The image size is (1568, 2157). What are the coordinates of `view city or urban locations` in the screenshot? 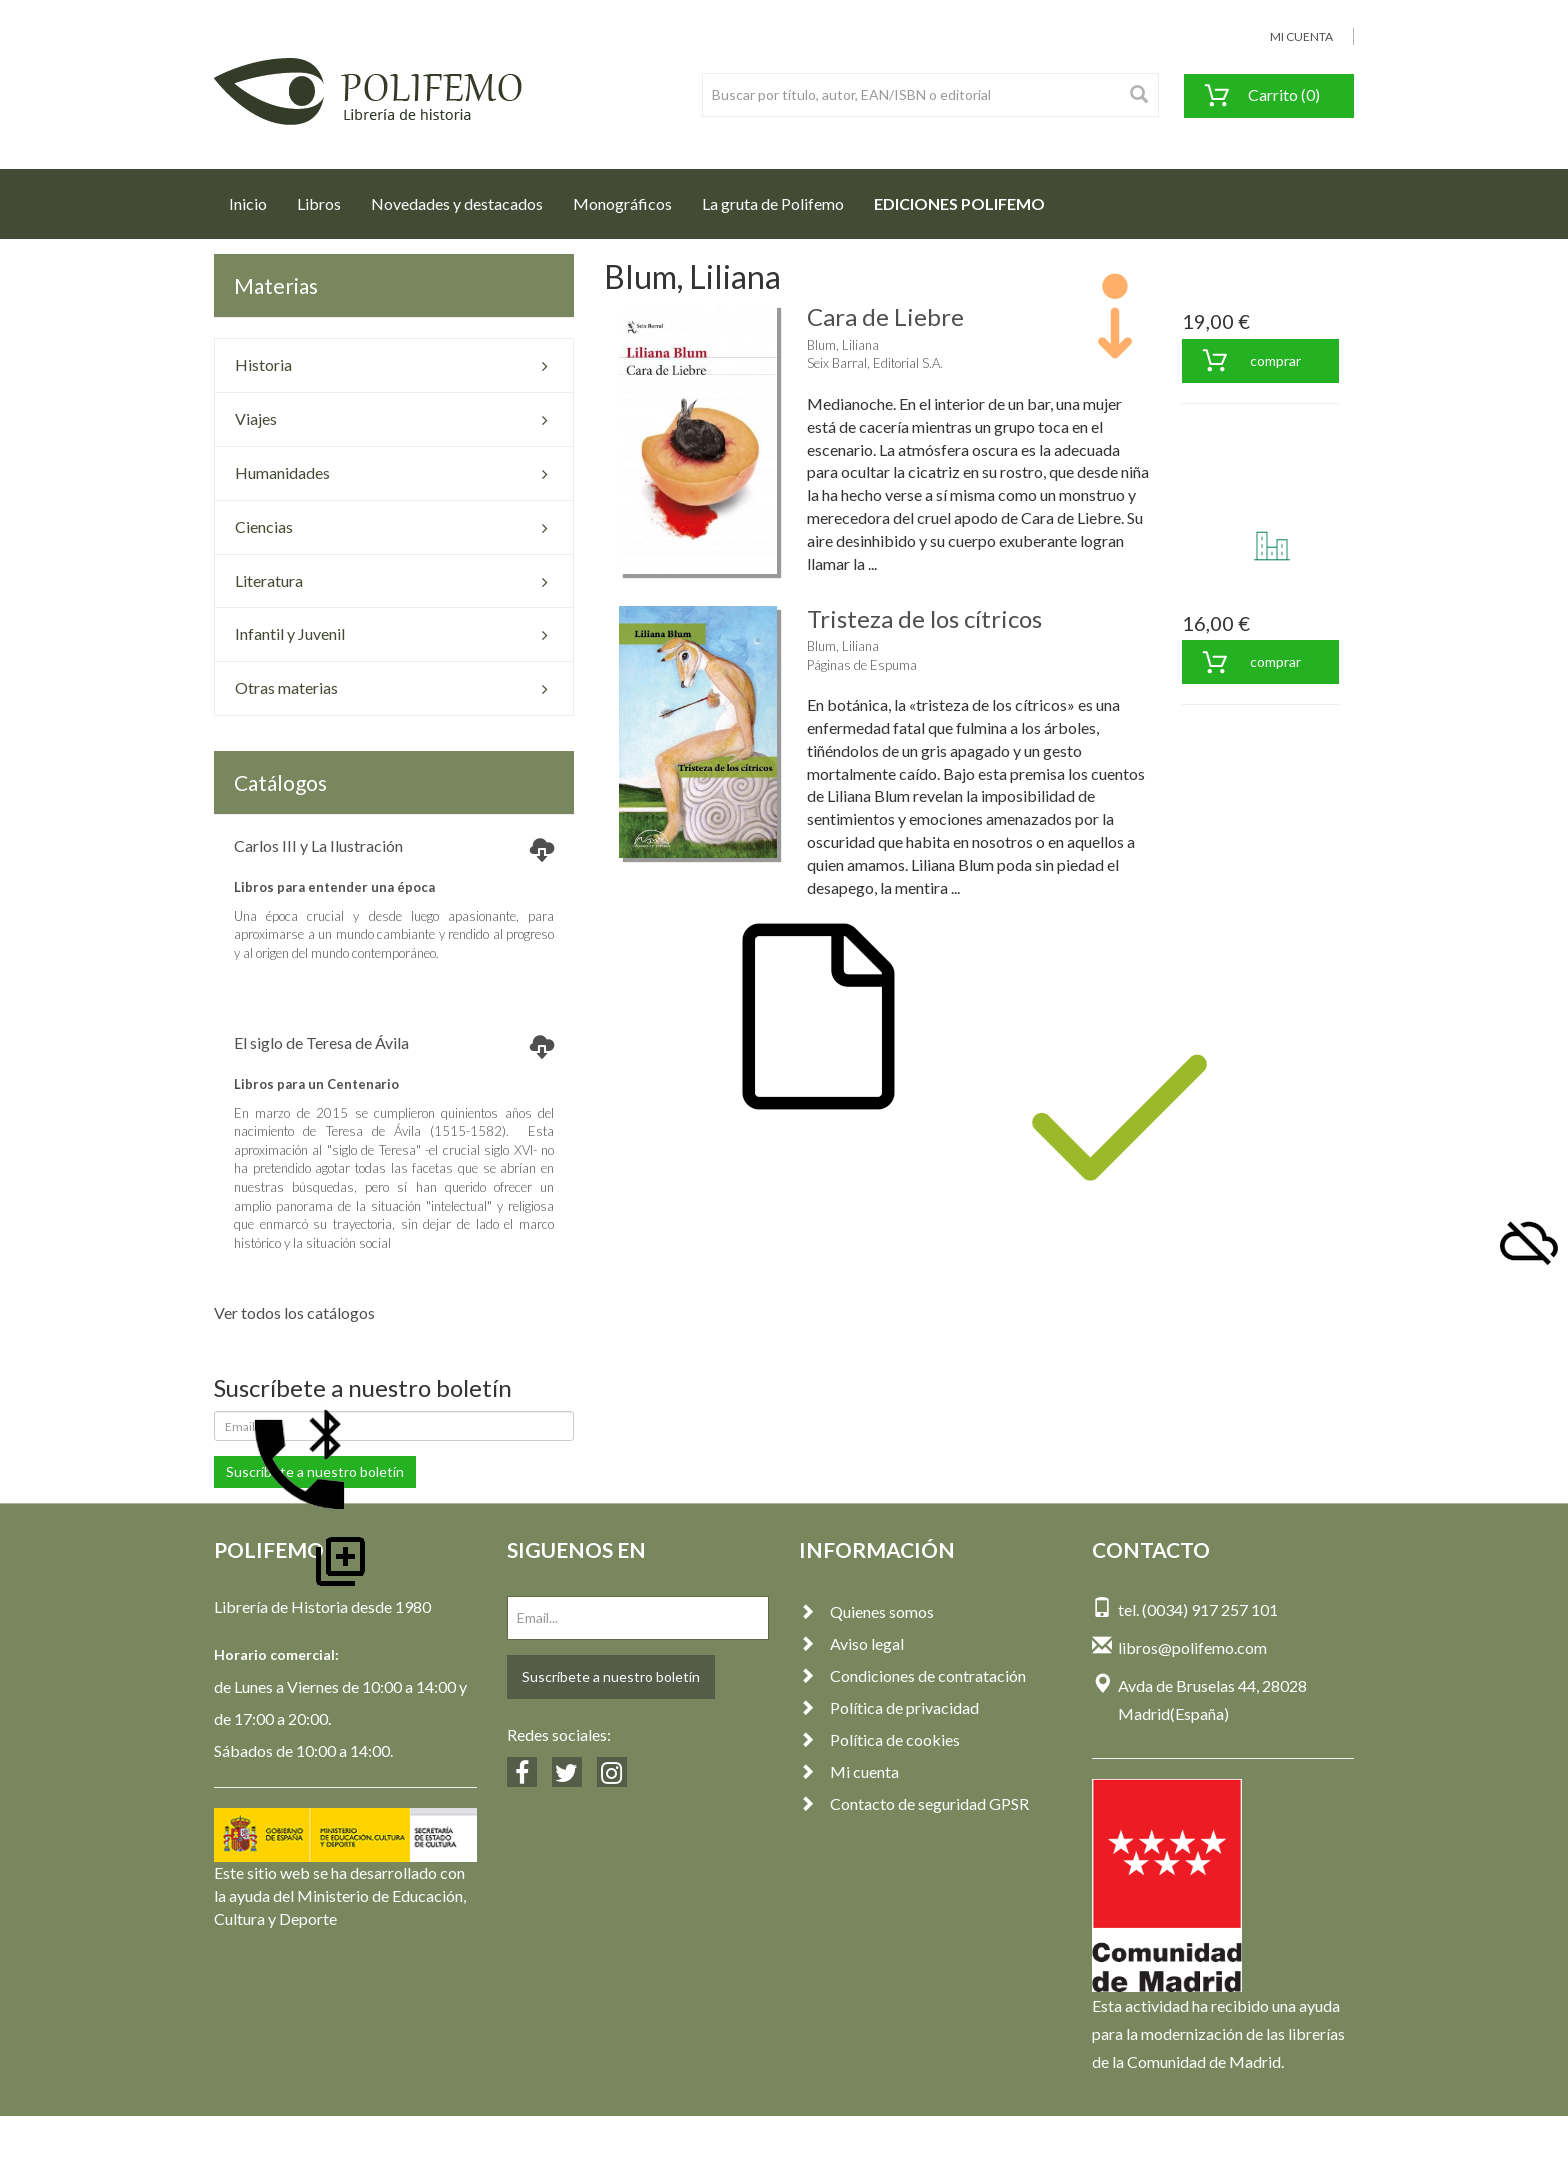 It's located at (1272, 546).